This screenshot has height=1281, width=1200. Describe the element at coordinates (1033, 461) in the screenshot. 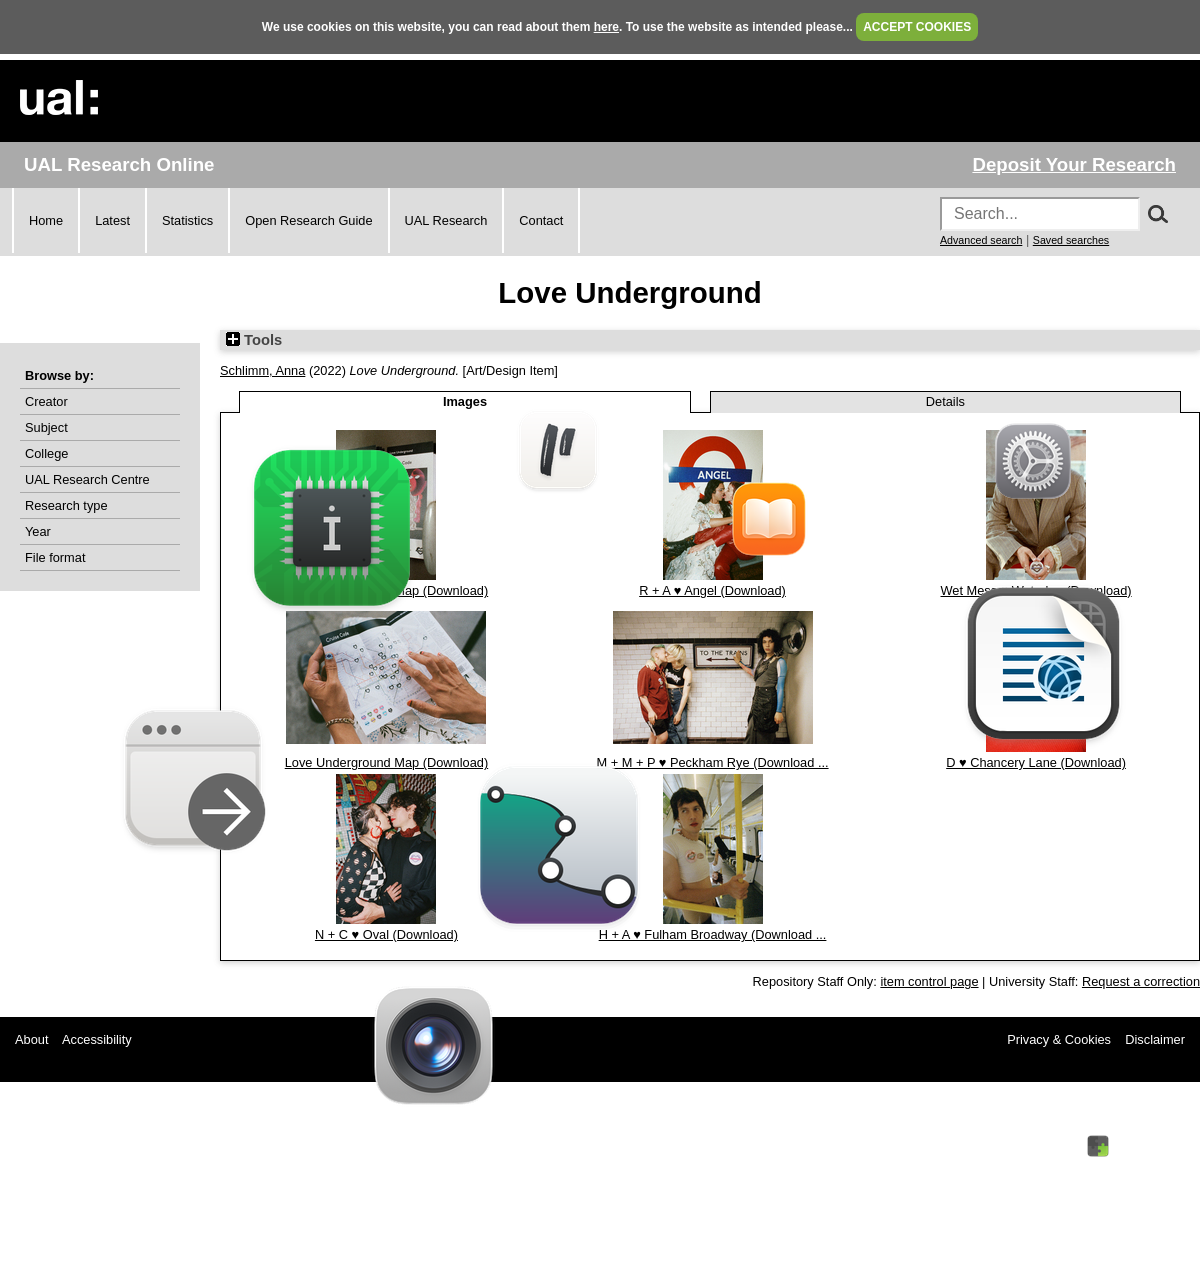

I see `open system preferences` at that location.